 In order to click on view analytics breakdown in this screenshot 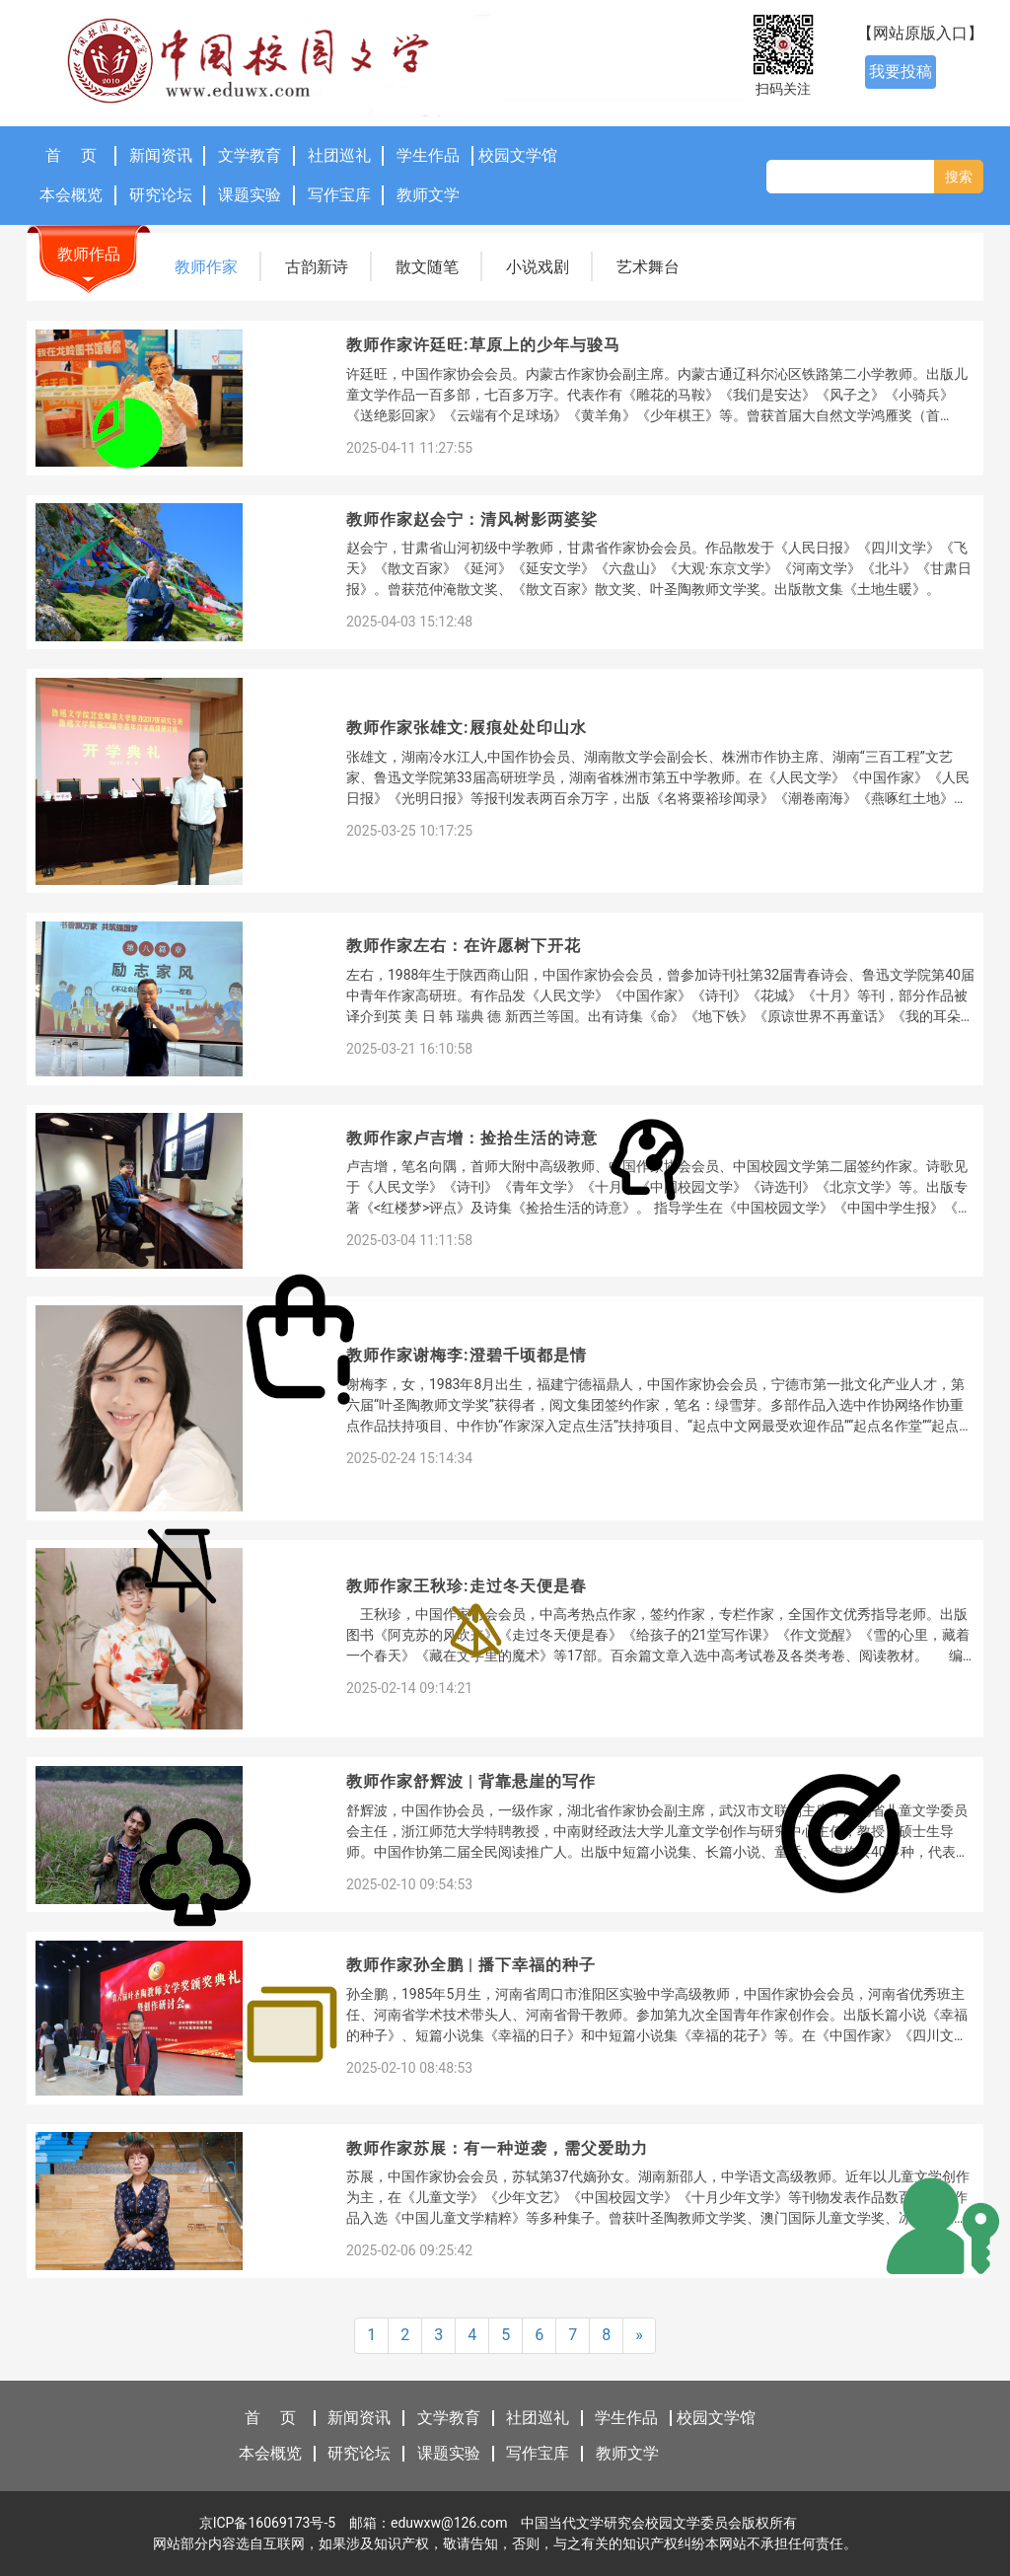, I will do `click(127, 433)`.